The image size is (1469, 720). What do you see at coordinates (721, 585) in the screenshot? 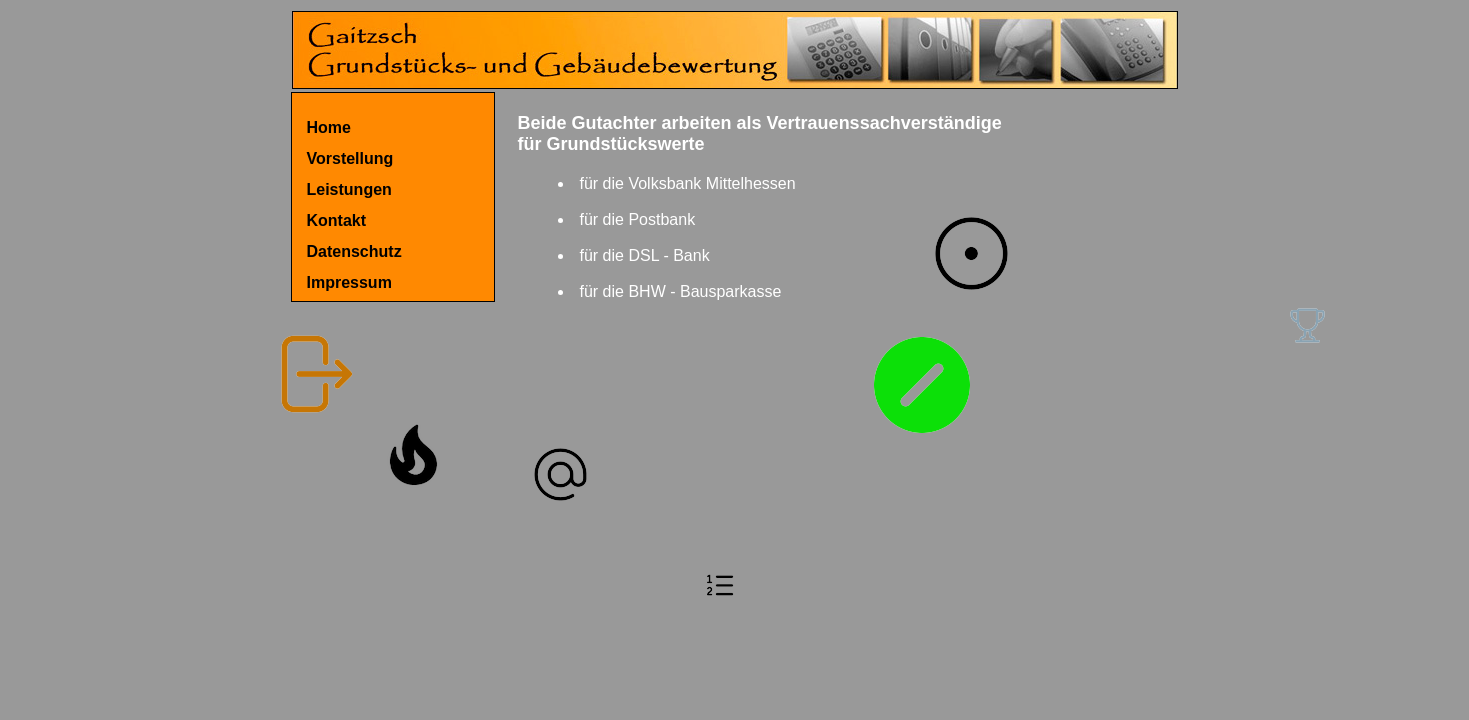
I see `create a numbered list` at bounding box center [721, 585].